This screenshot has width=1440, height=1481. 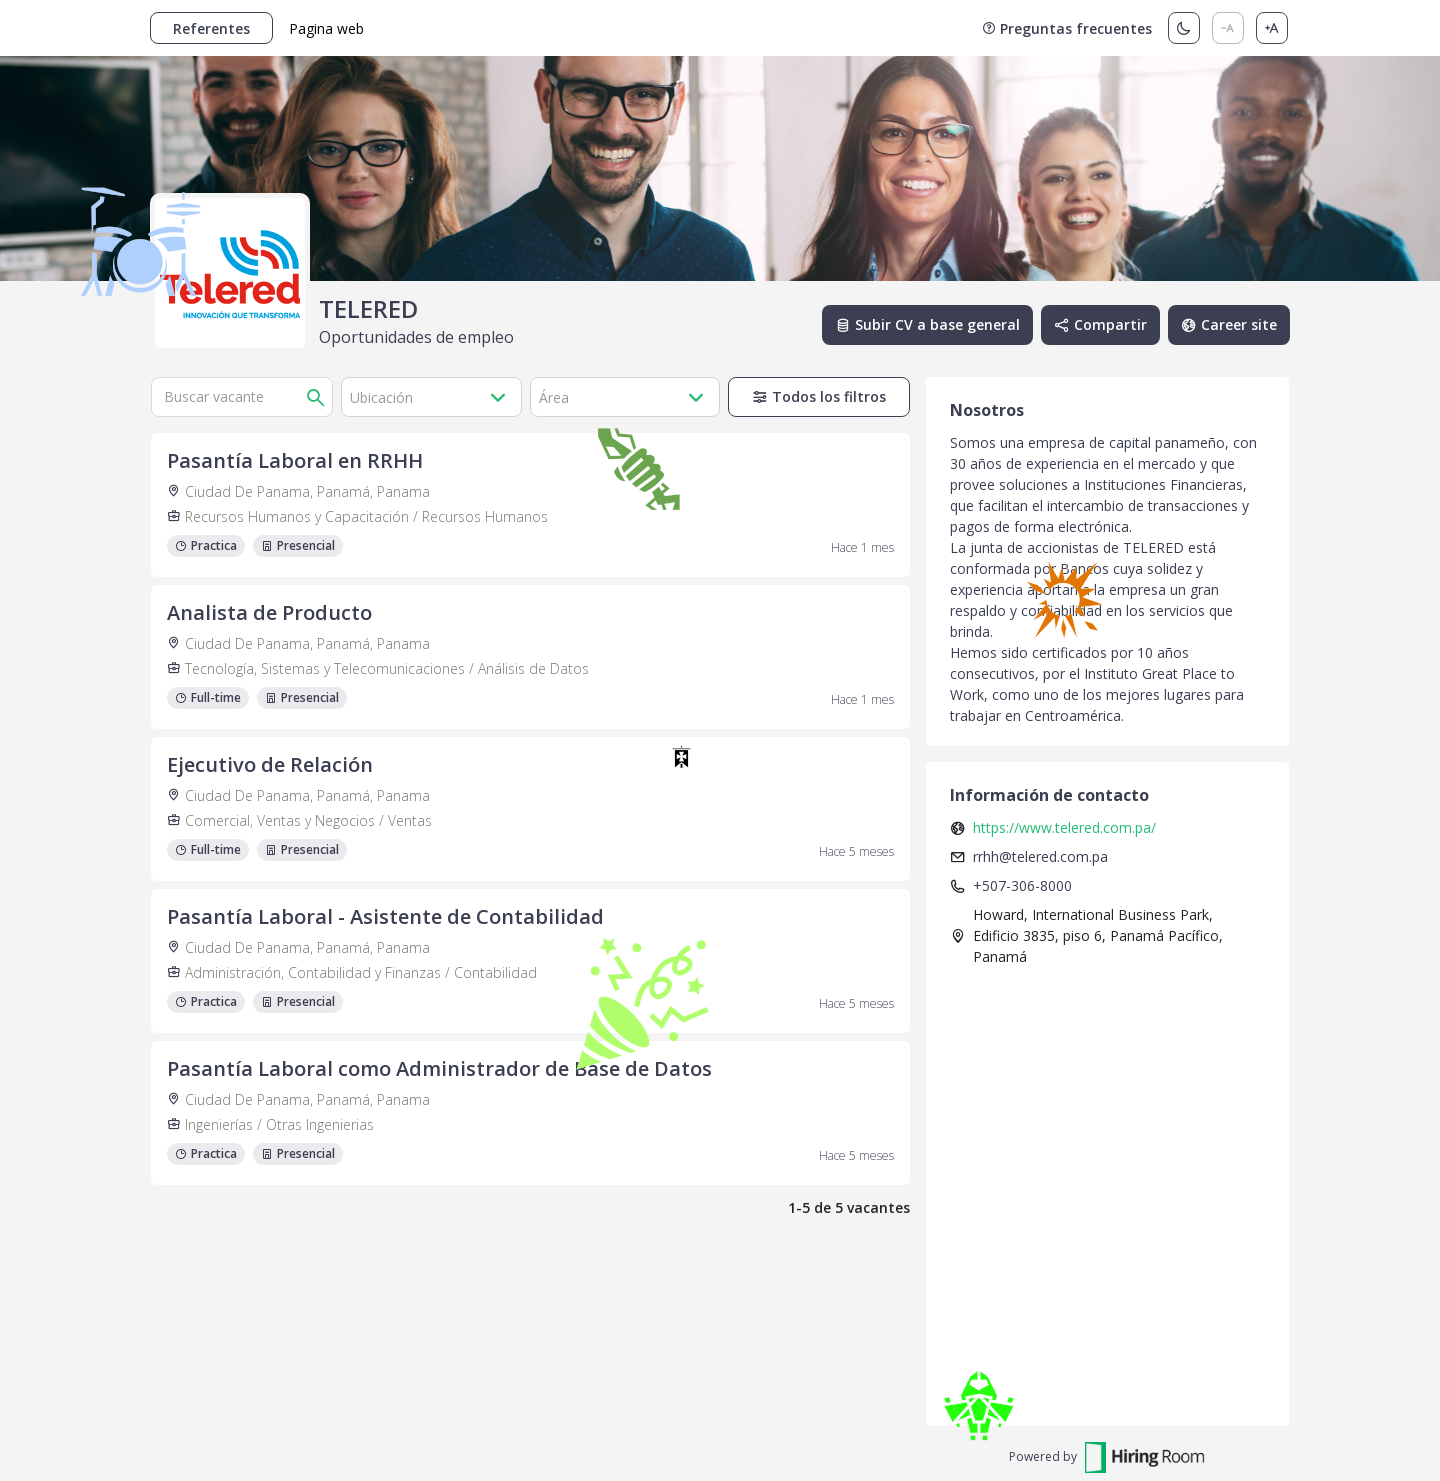 I want to click on celebrate an achievement or milestone, so click(x=641, y=1004).